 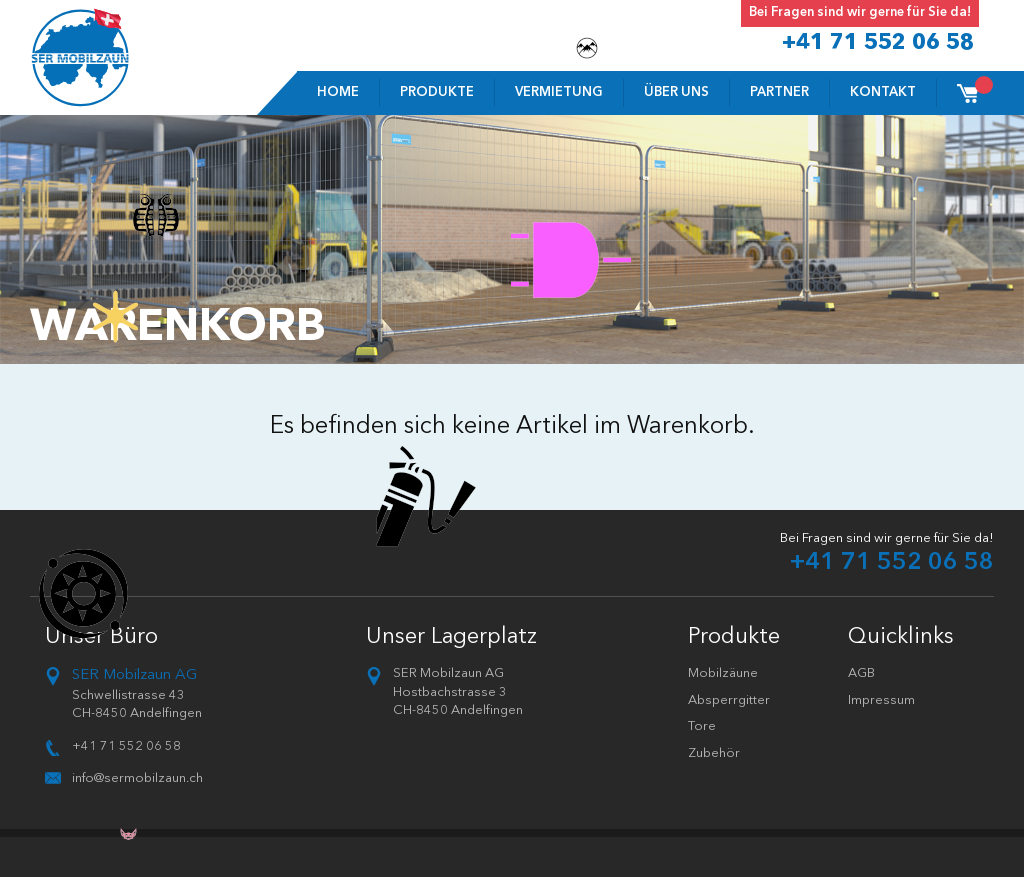 I want to click on access fire safety equipment or information, so click(x=428, y=495).